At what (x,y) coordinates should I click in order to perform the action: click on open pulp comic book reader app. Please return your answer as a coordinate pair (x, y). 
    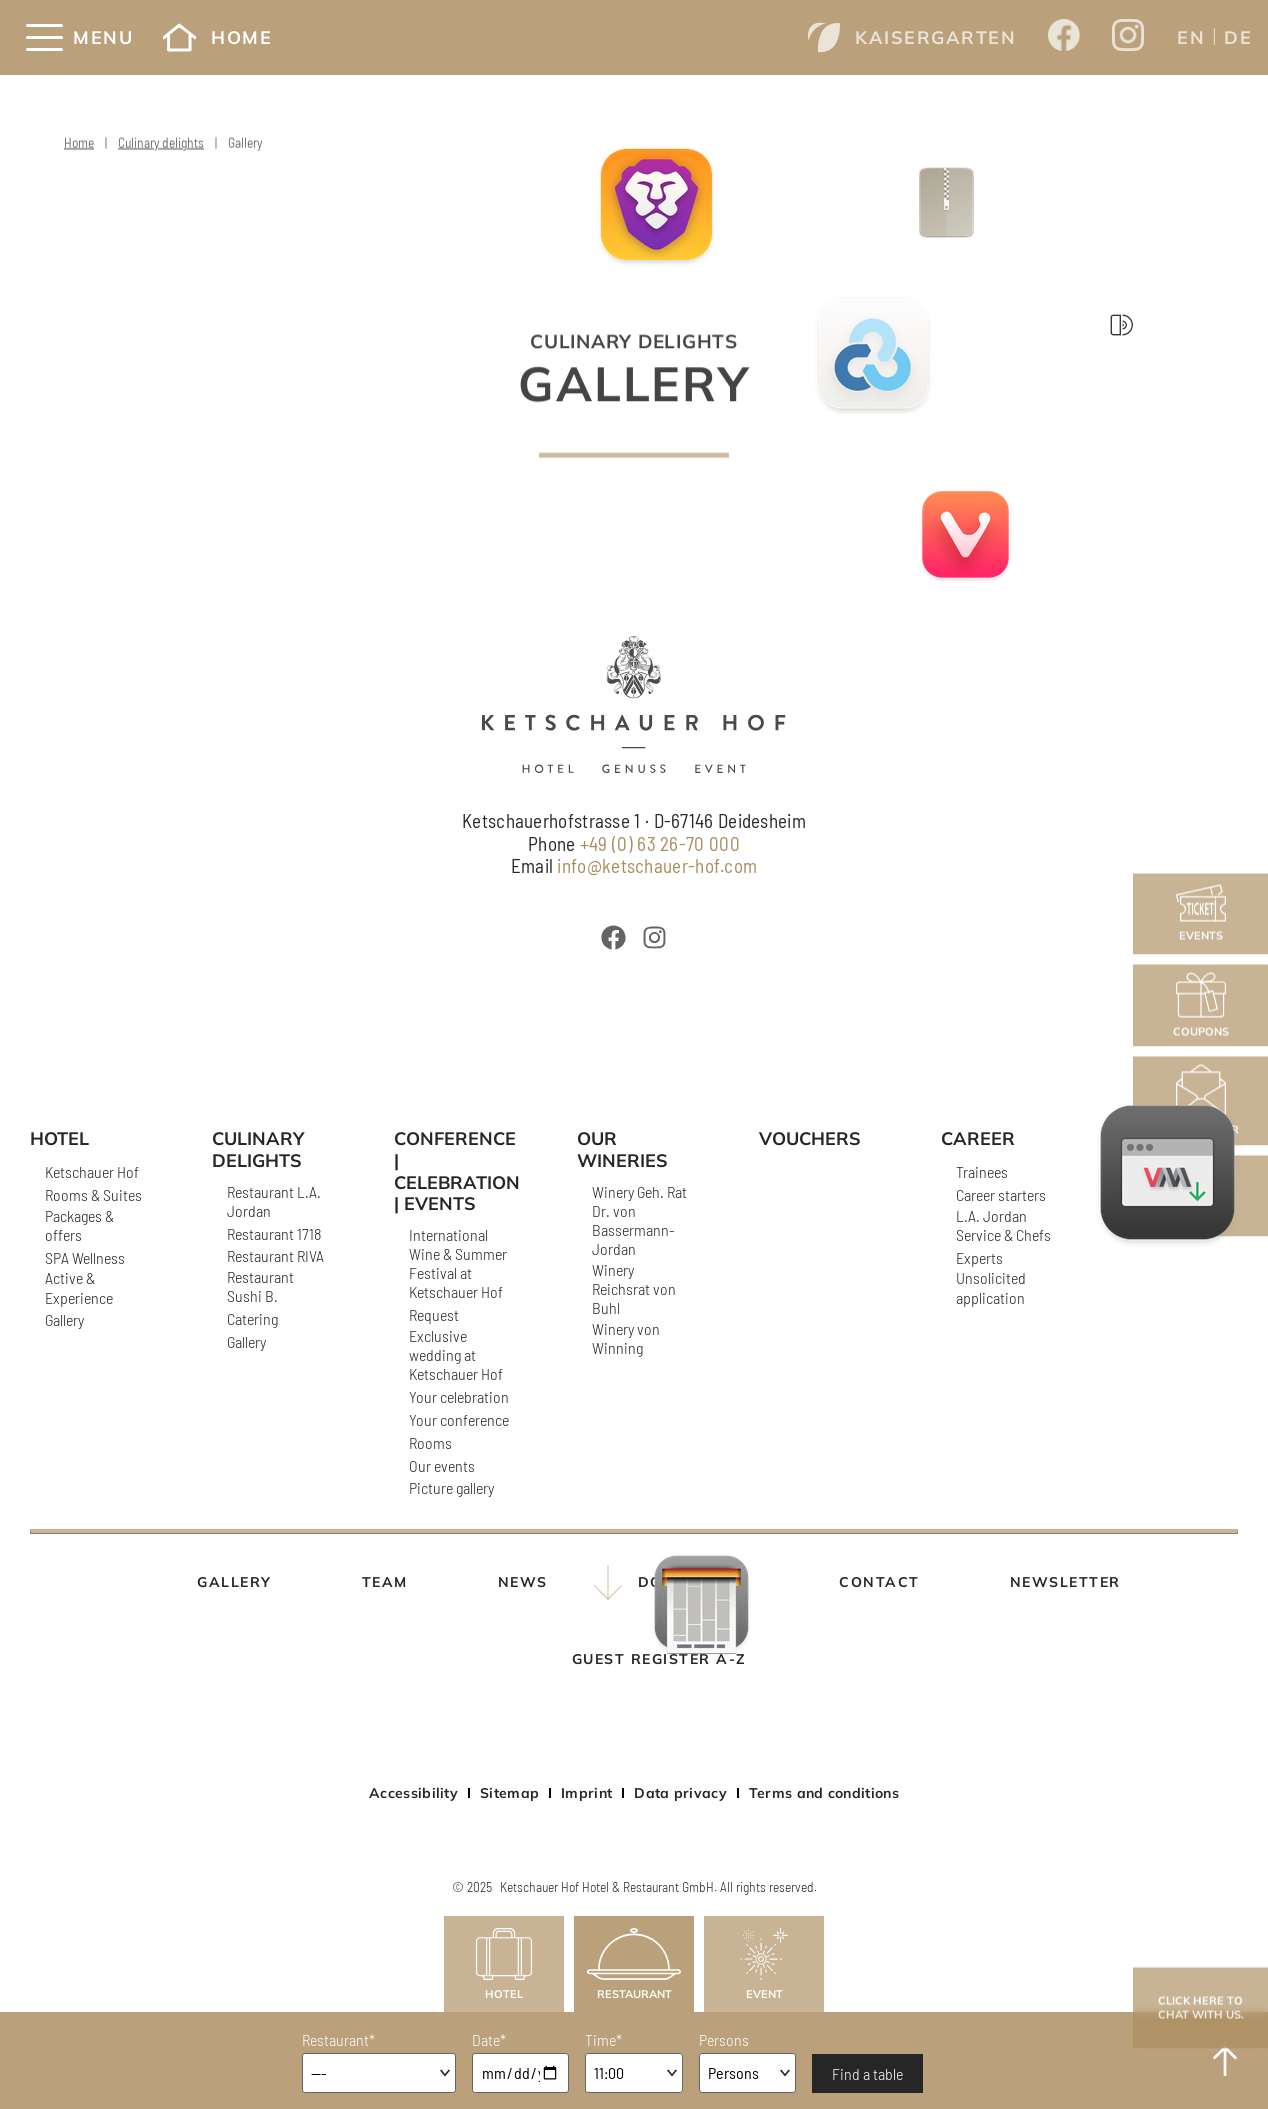
    Looking at the image, I should click on (701, 1602).